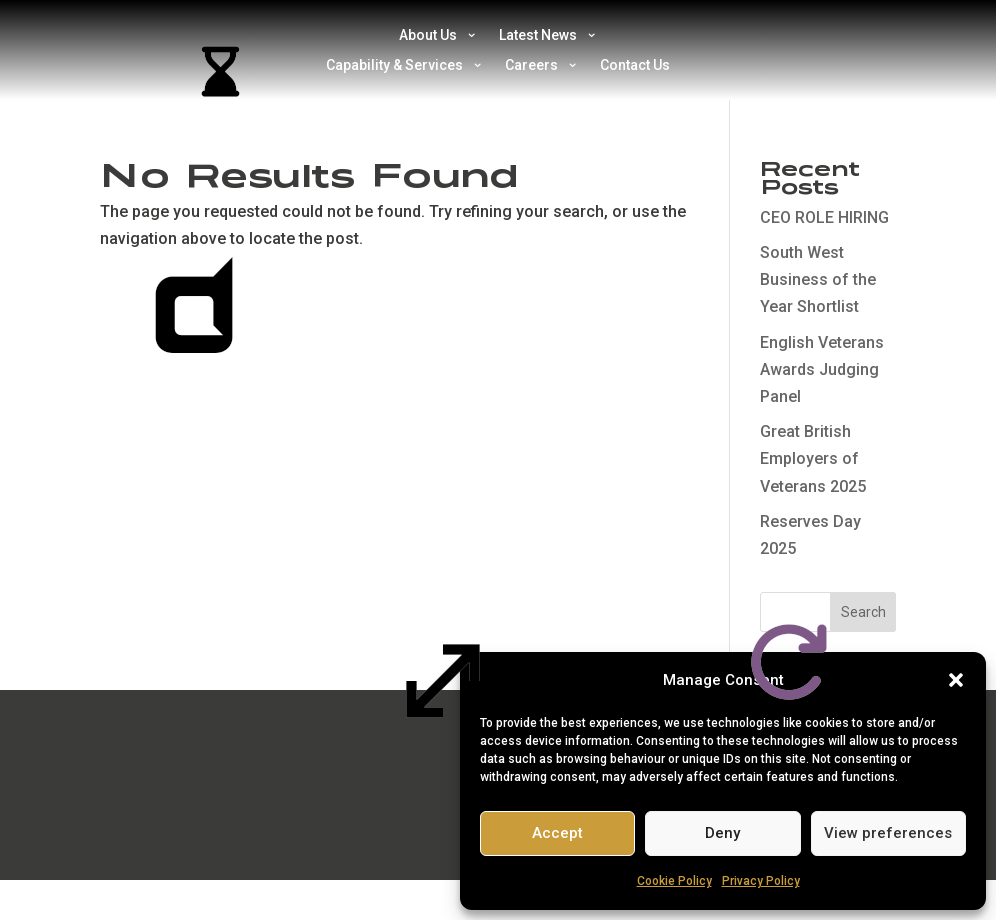 The width and height of the screenshot is (996, 920). Describe the element at coordinates (220, 71) in the screenshot. I see `indicates time remaining or countdown in progress` at that location.